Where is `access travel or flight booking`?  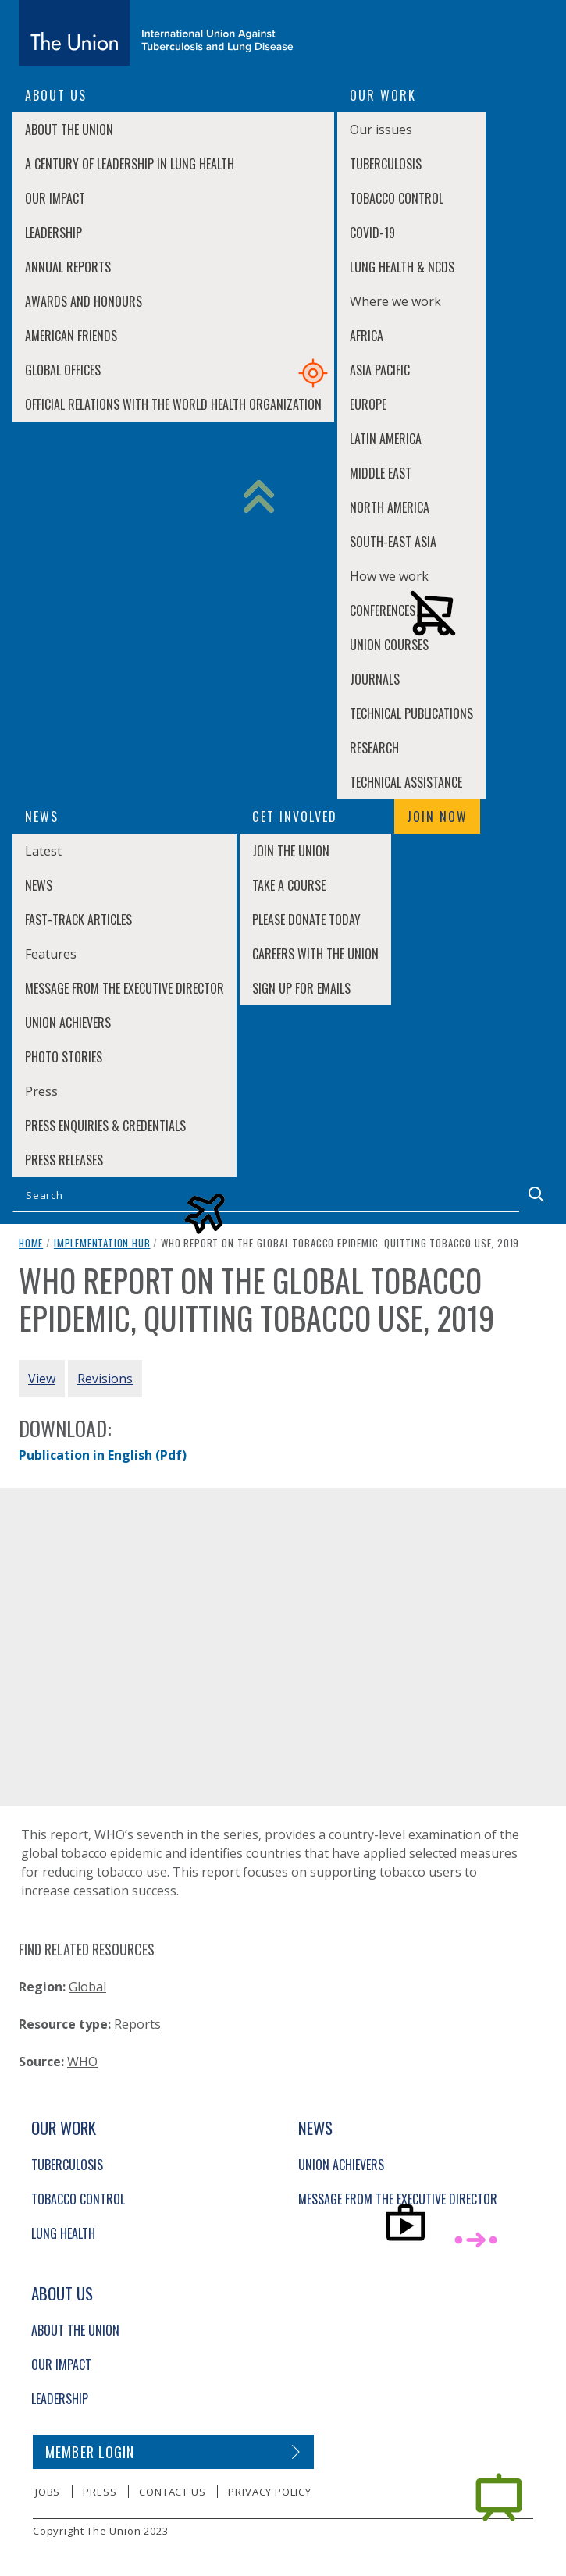
access travel or flight booking is located at coordinates (205, 1214).